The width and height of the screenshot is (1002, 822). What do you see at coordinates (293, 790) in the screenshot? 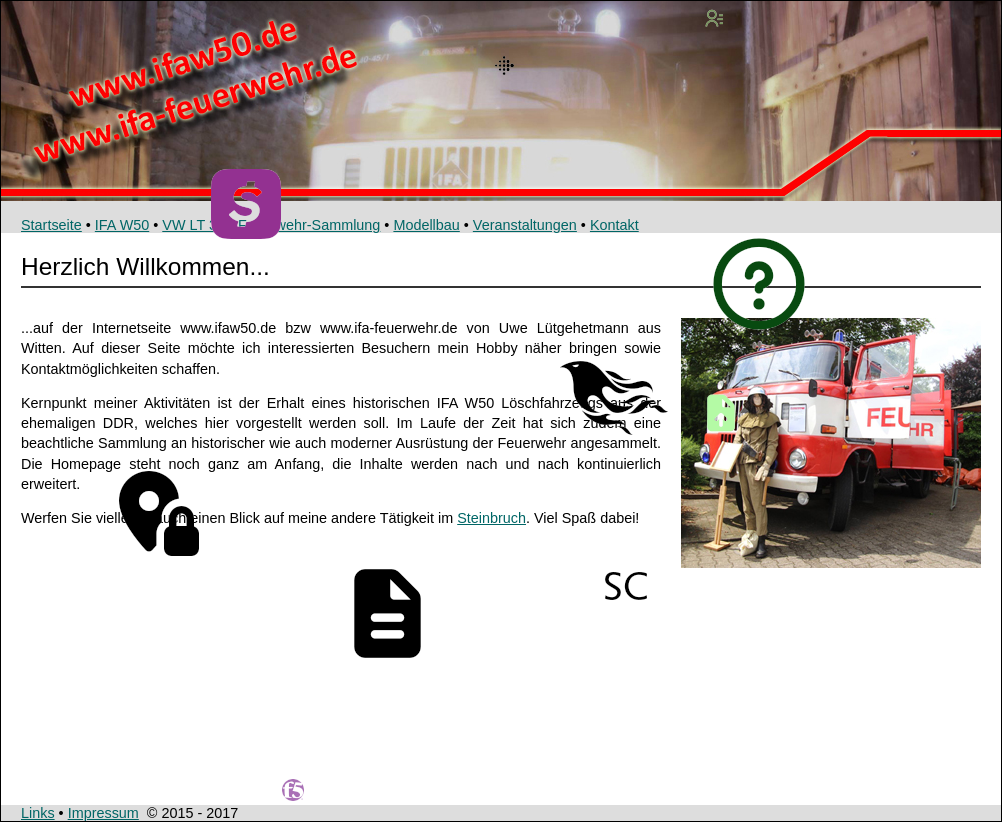
I see `F5 Networks company logo` at bounding box center [293, 790].